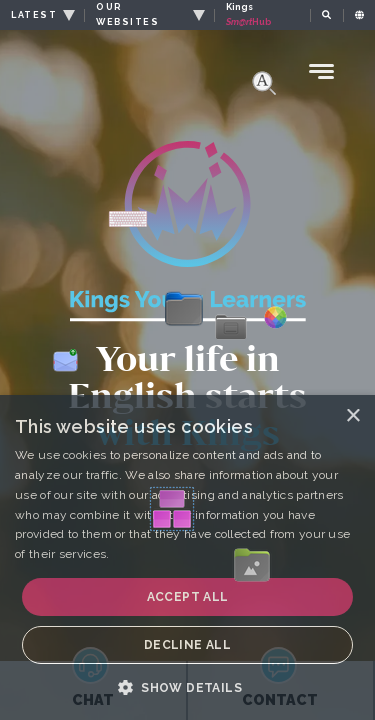 The height and width of the screenshot is (720, 375). Describe the element at coordinates (172, 509) in the screenshot. I see `select all items in the current view` at that location.